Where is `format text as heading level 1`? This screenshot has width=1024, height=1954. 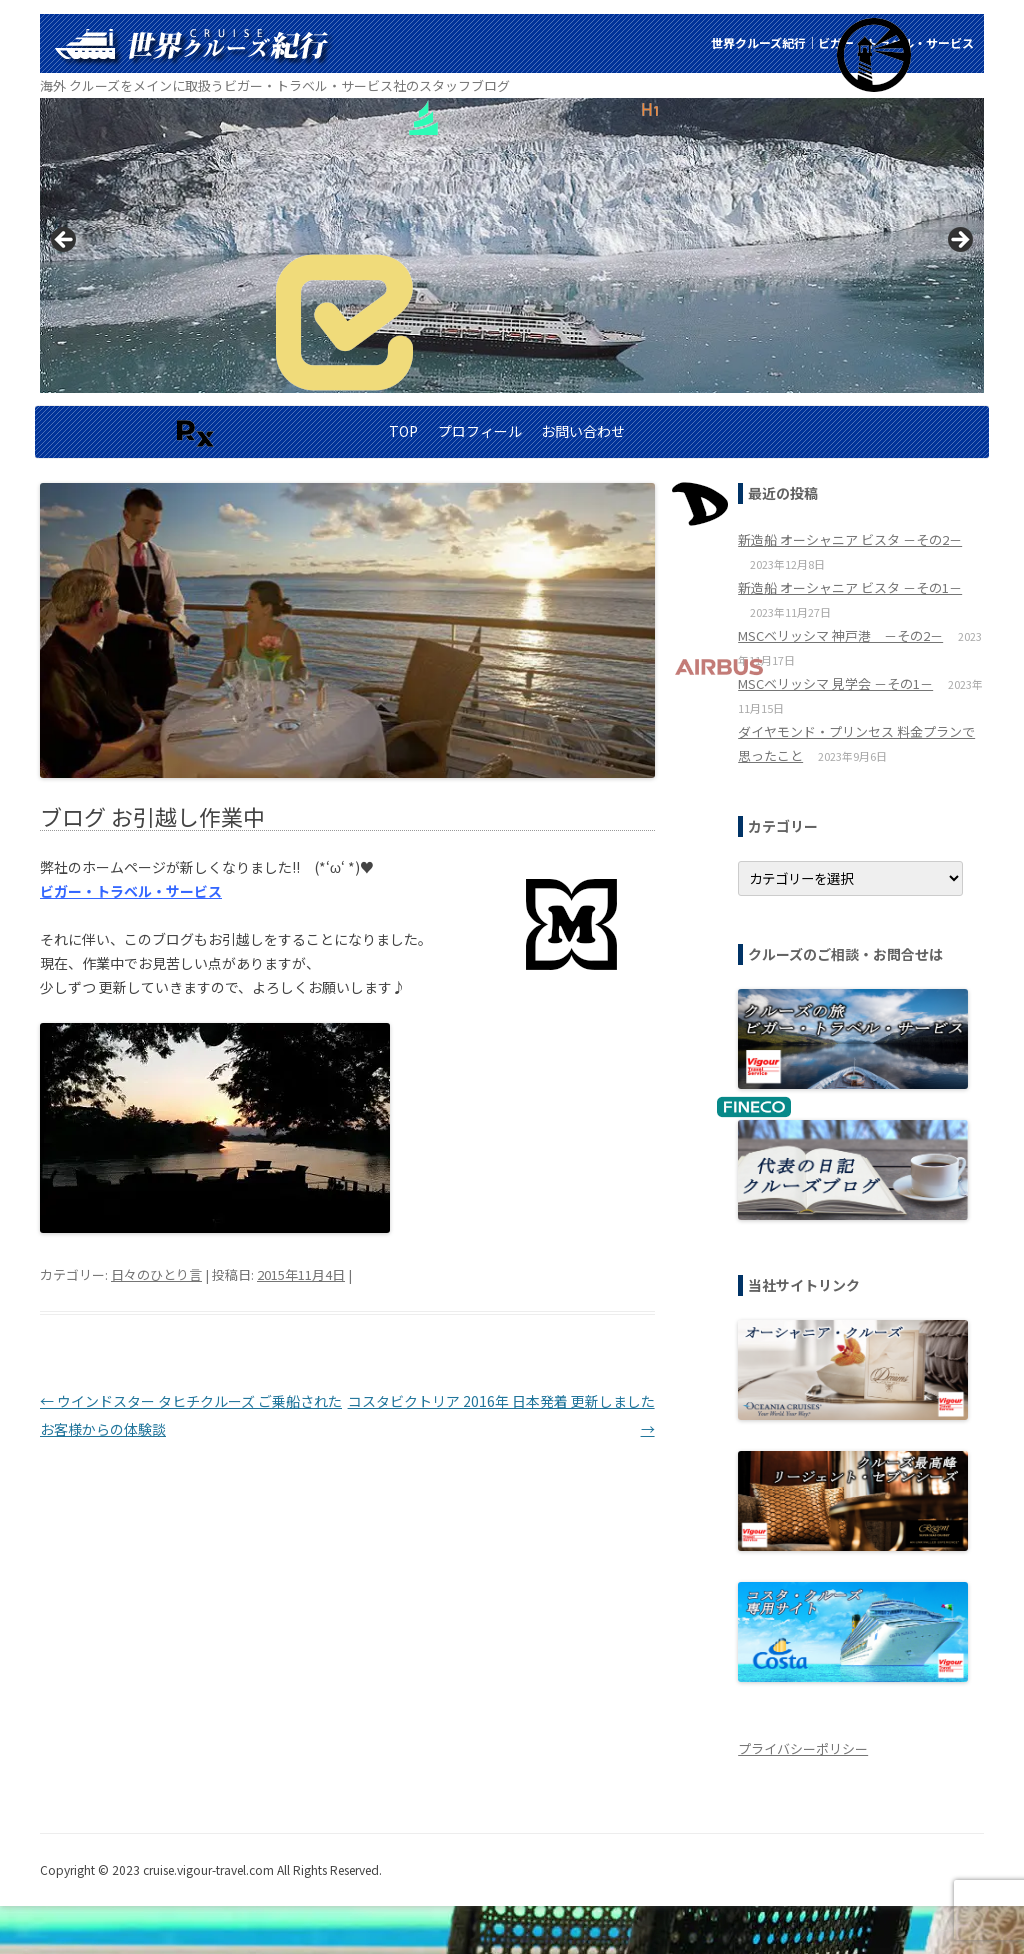
format text as heading level 1 is located at coordinates (650, 109).